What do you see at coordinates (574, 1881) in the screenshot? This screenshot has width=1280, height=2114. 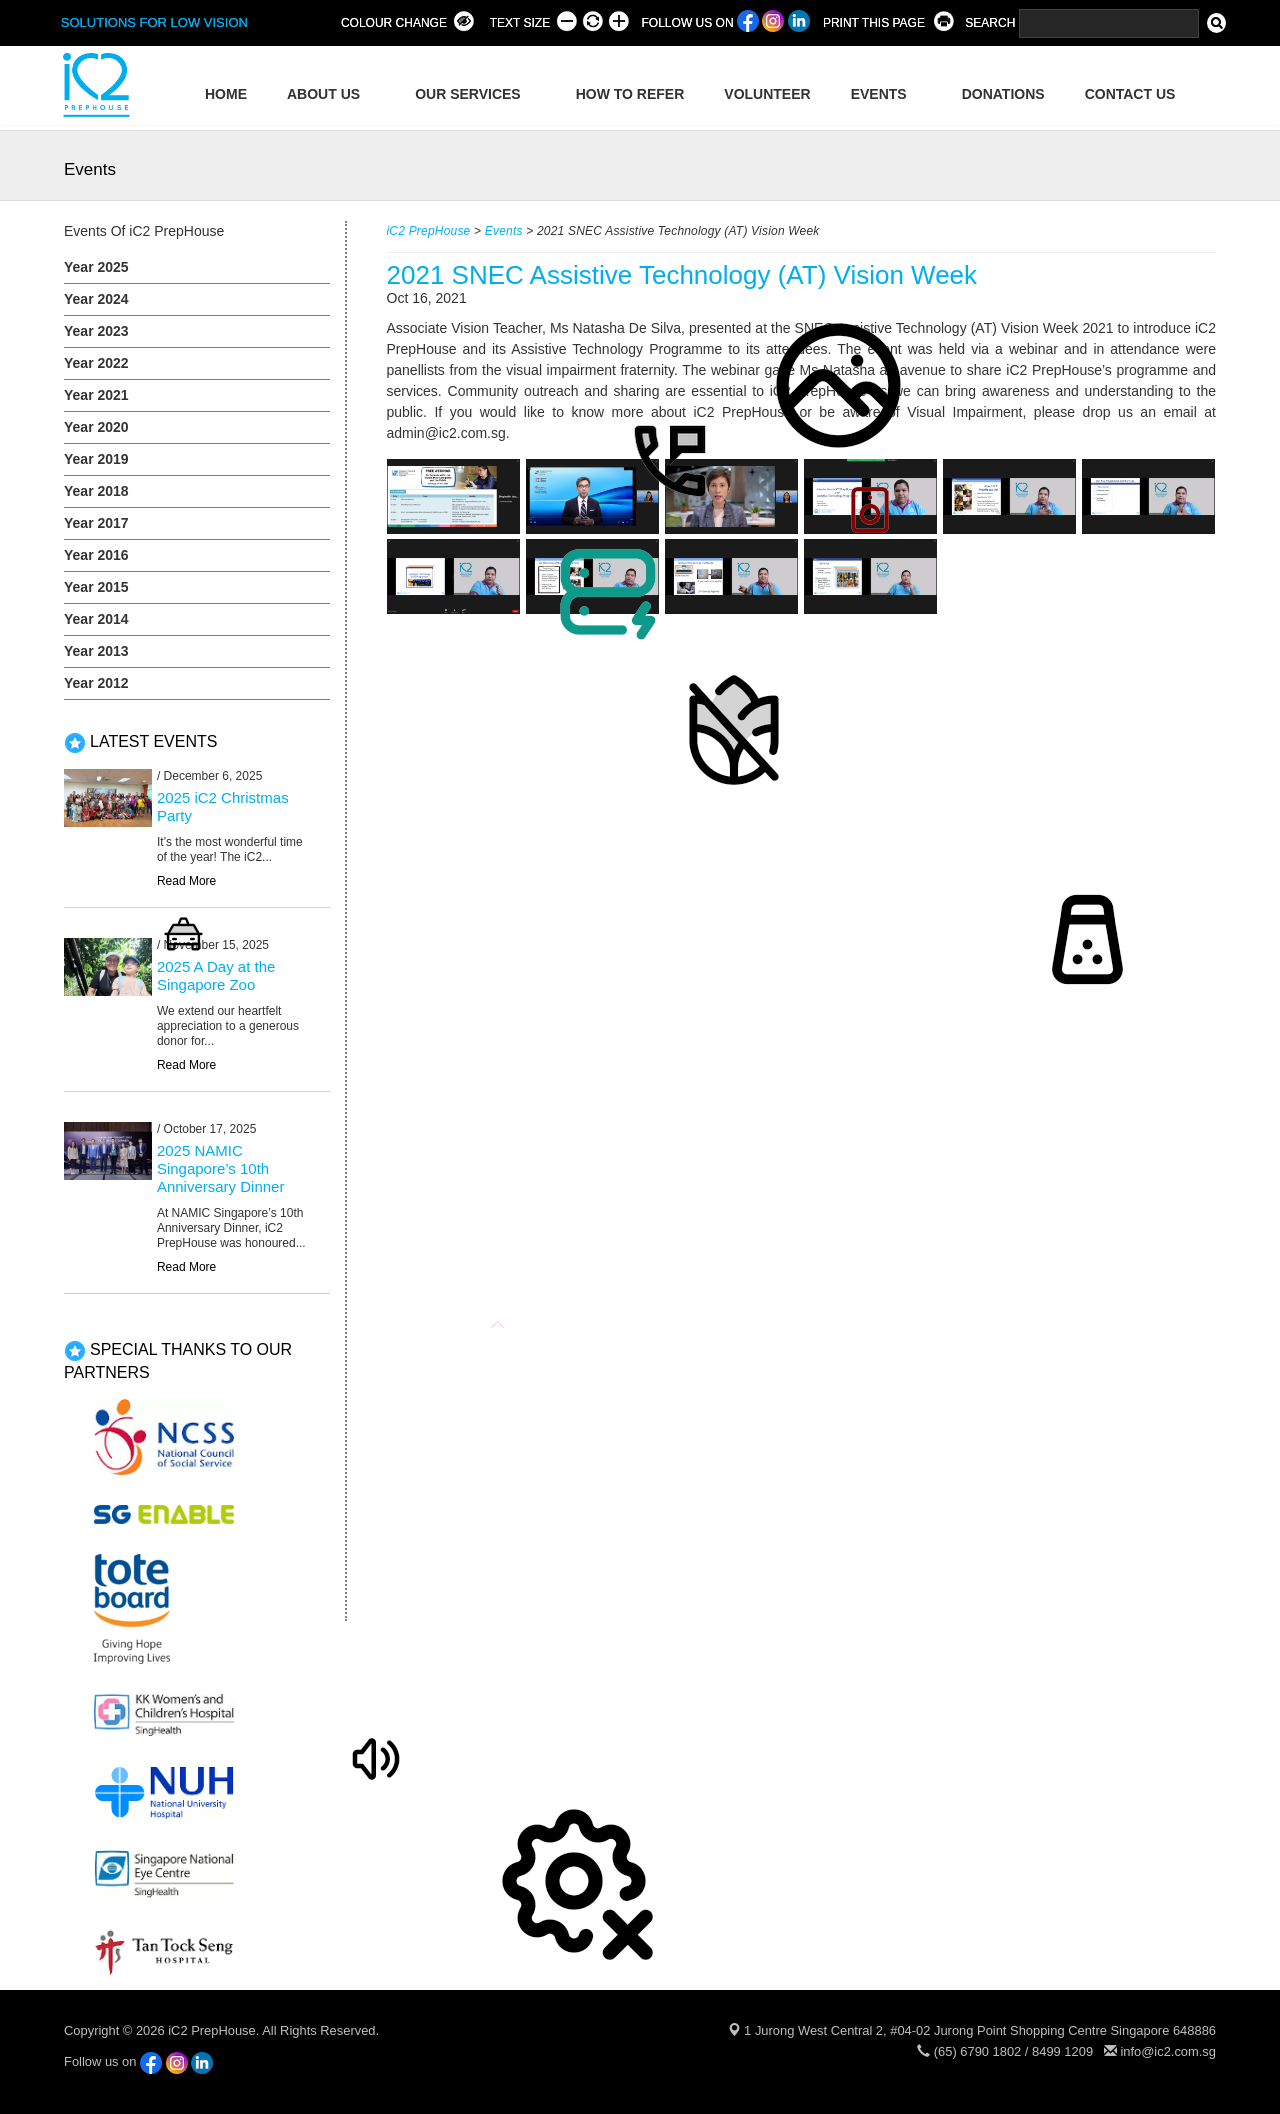 I see `remove or delete a settings configuration` at bounding box center [574, 1881].